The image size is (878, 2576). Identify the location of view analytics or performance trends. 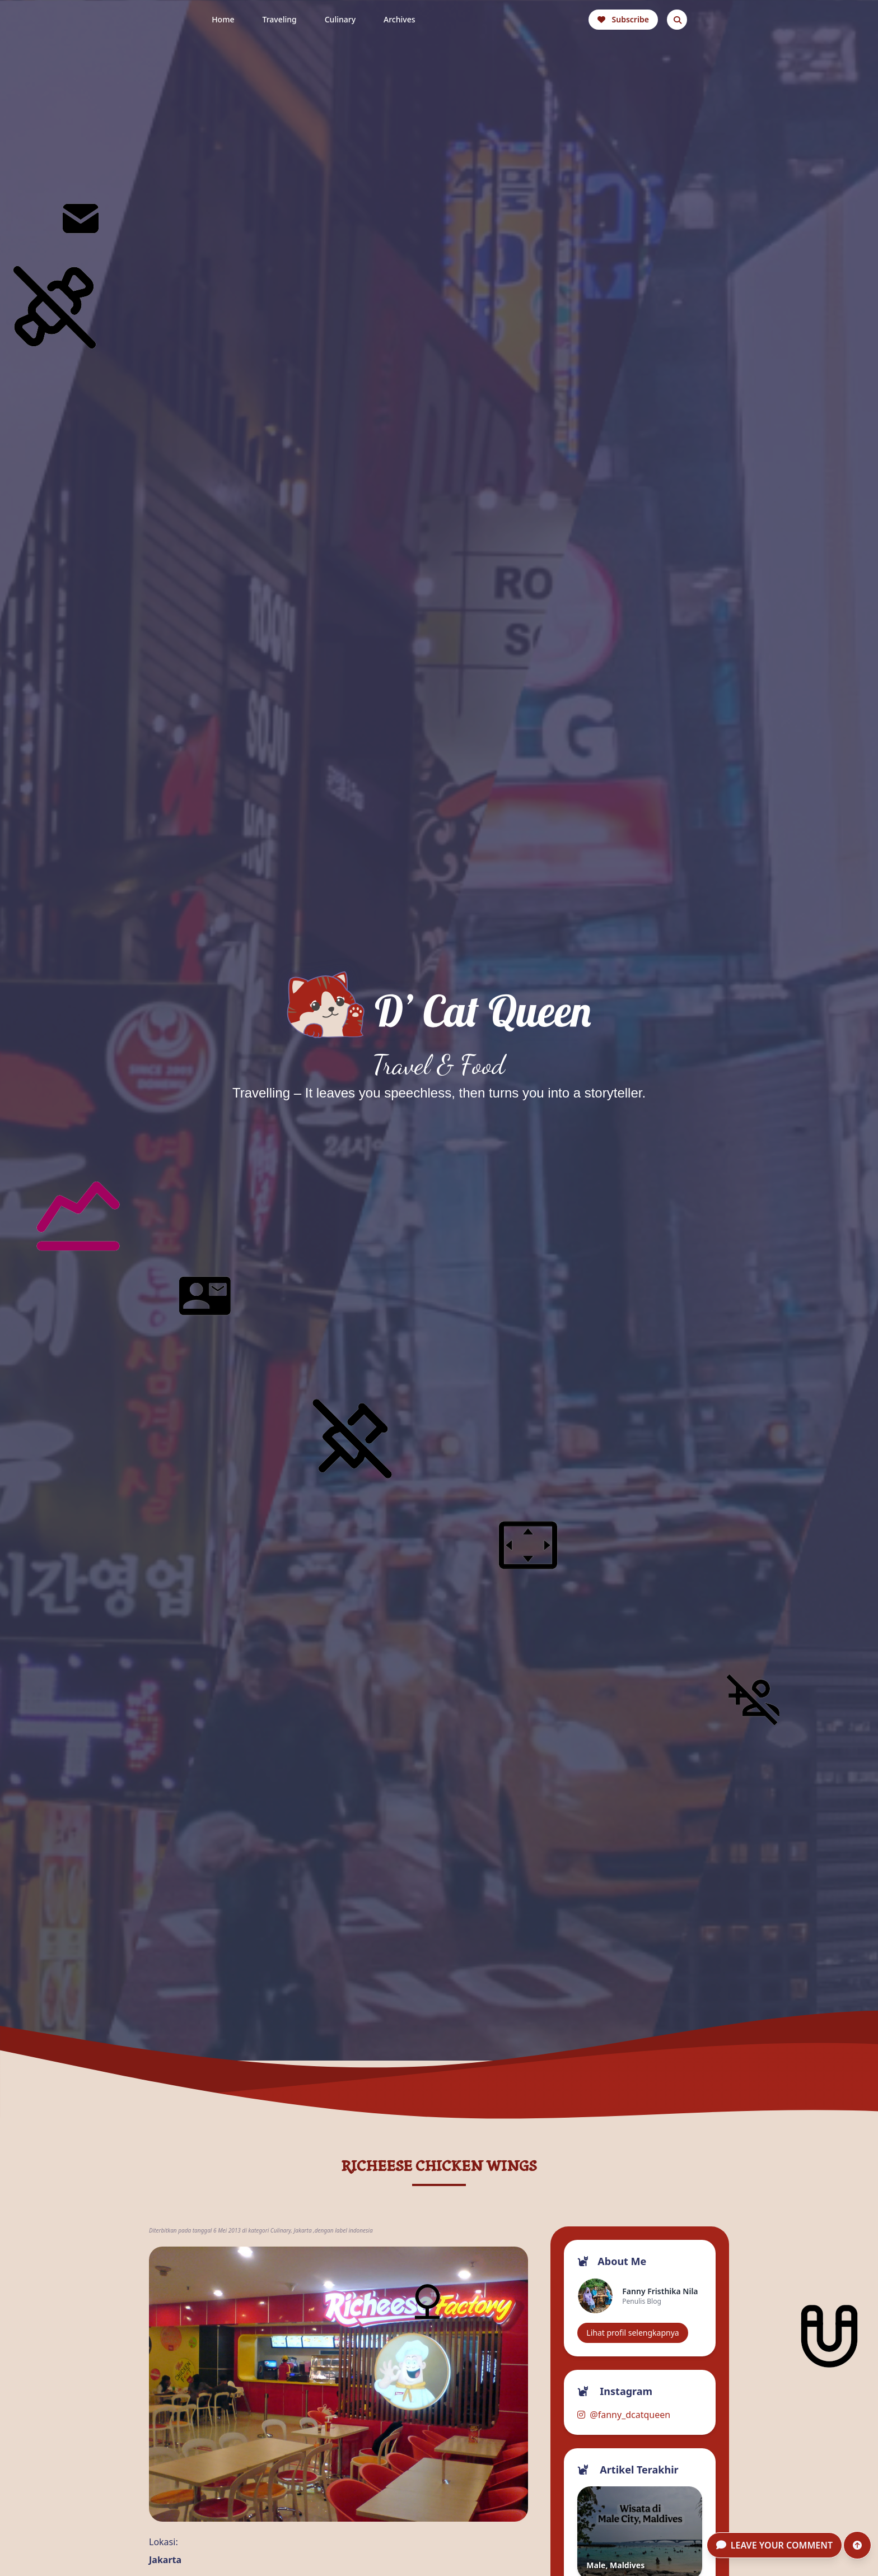
(78, 1213).